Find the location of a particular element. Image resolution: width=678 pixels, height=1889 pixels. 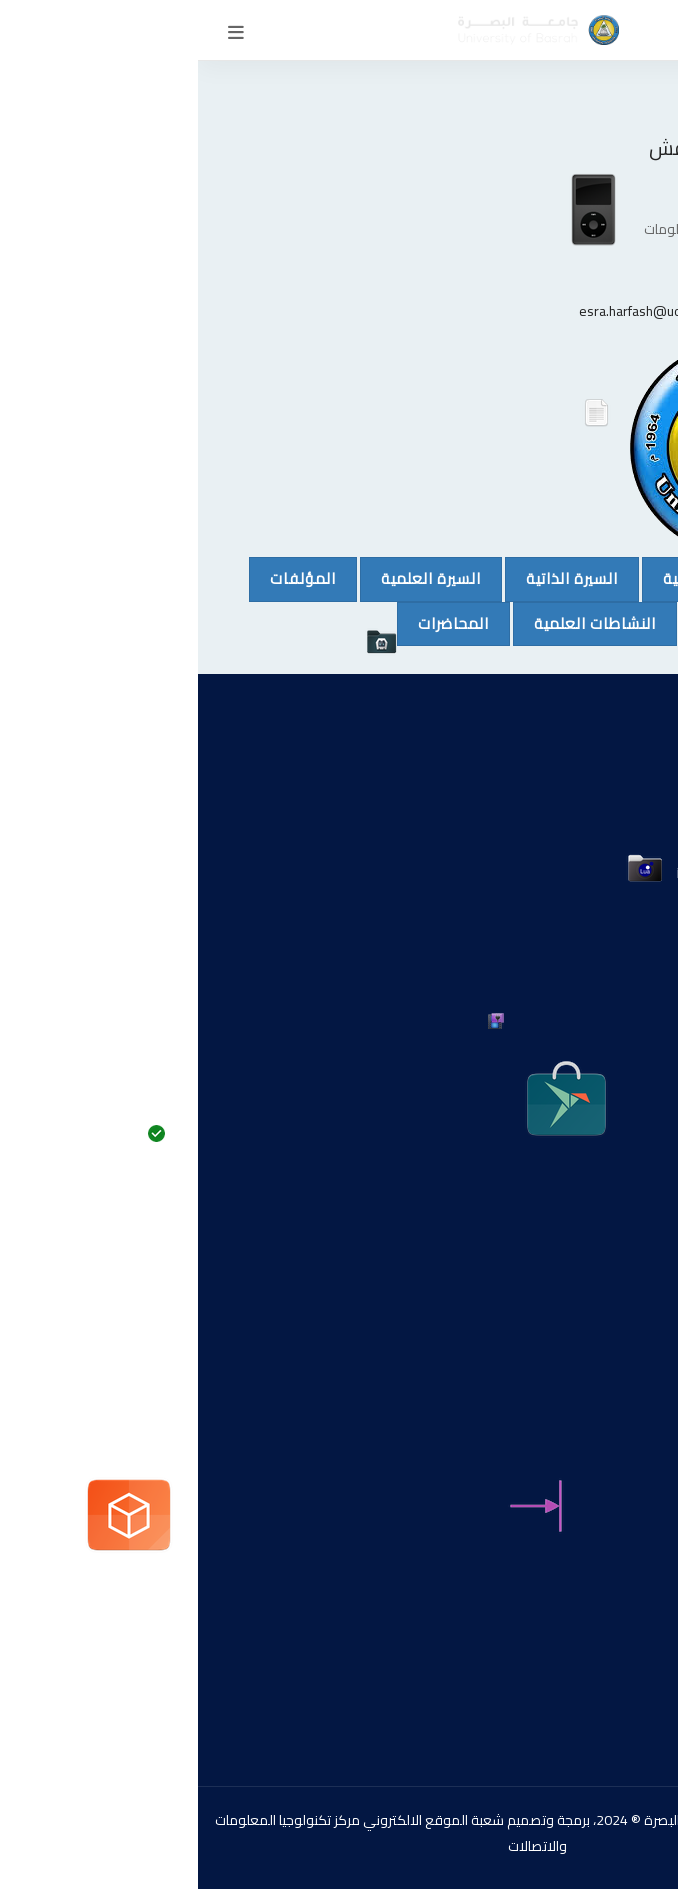

confirm or accept an action is located at coordinates (156, 1133).